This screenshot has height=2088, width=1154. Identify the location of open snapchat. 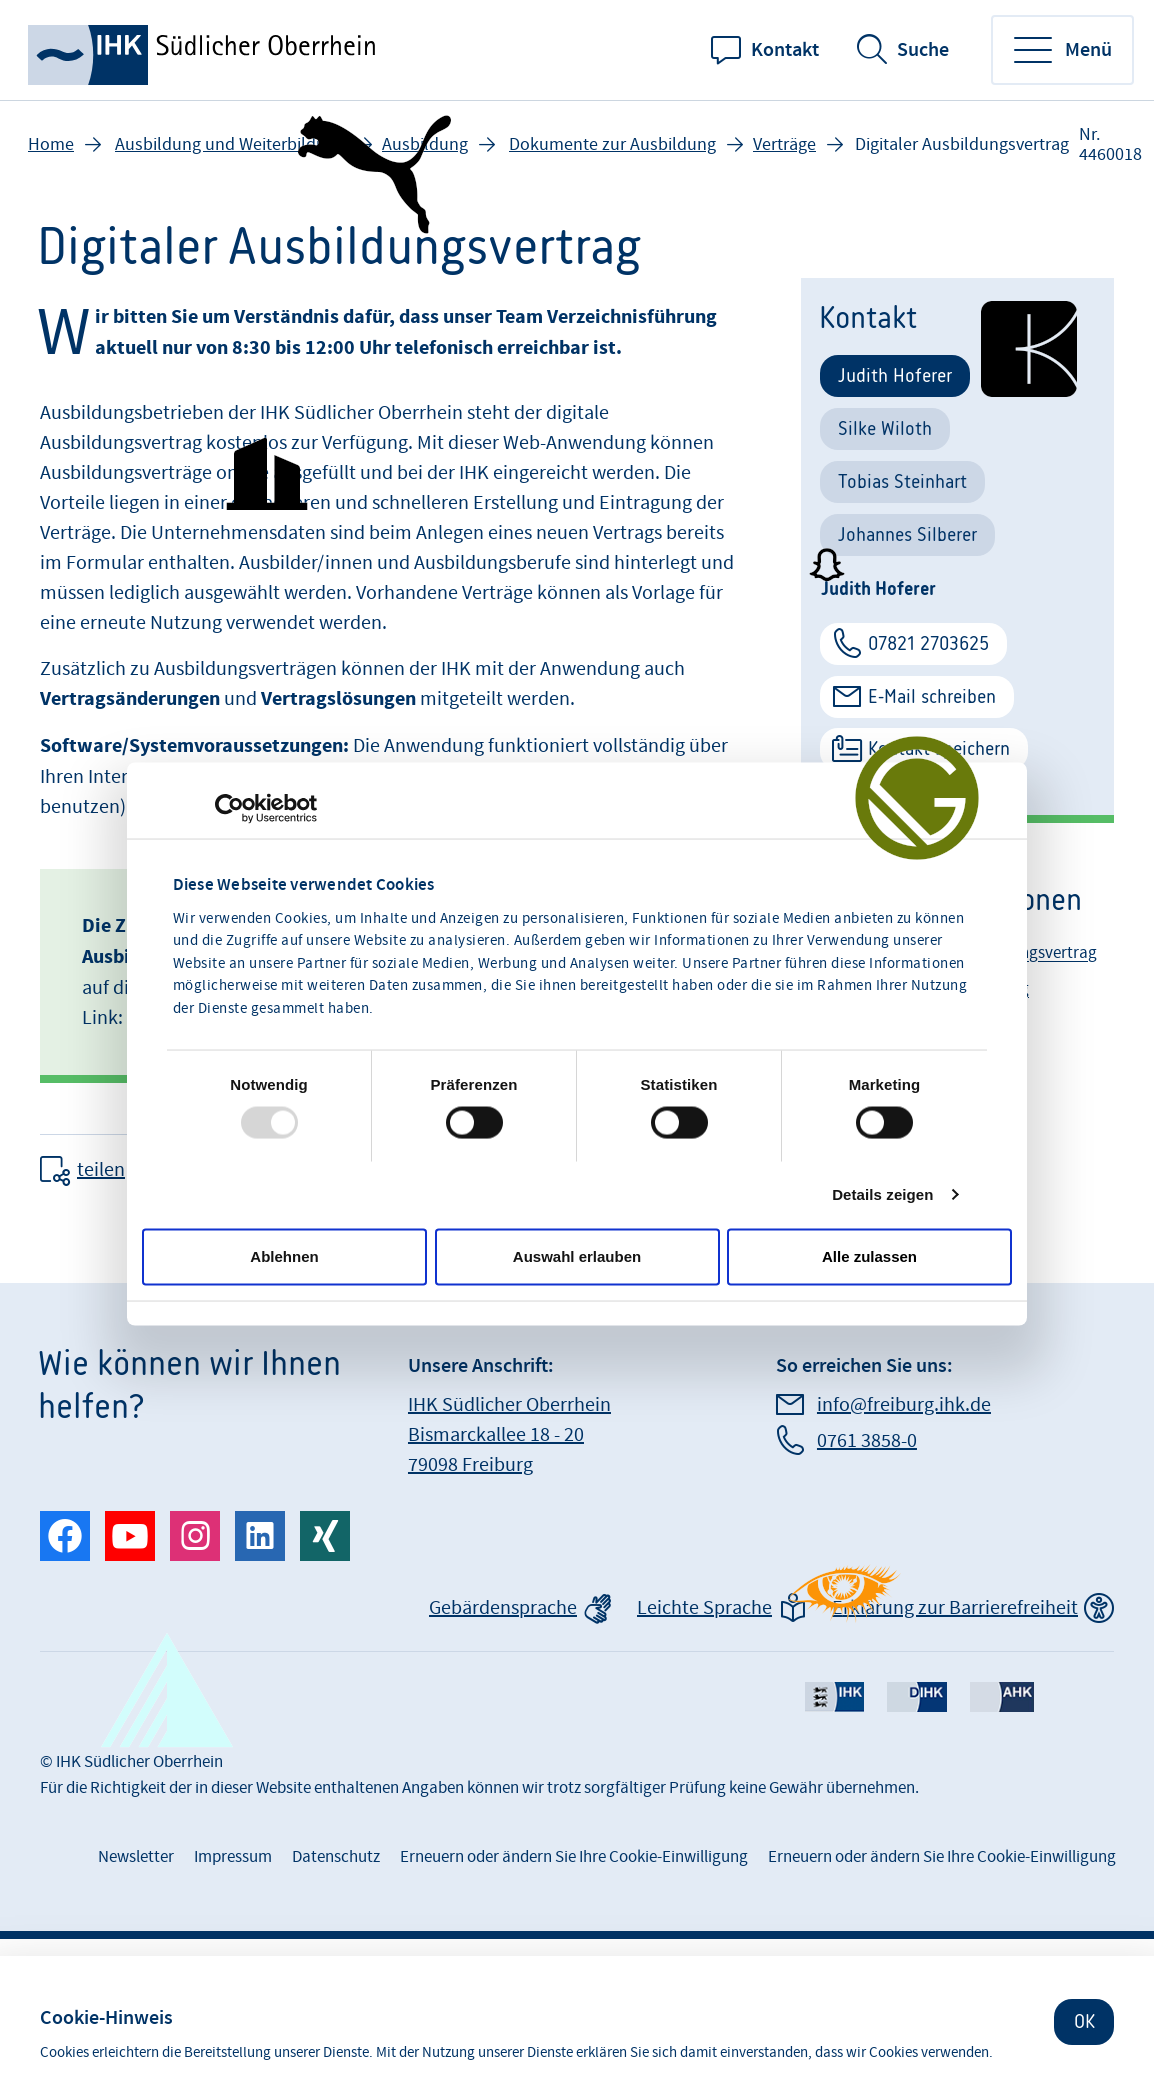
(827, 564).